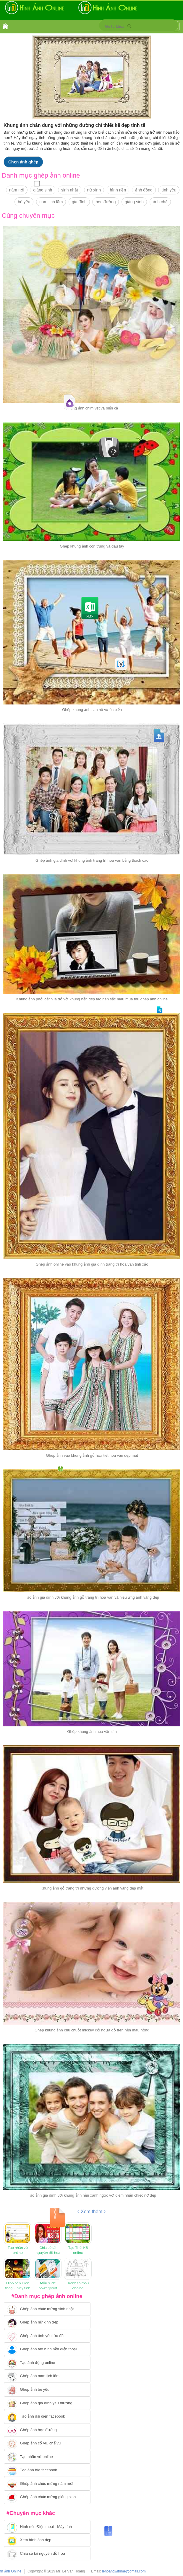  Describe the element at coordinates (57, 2218) in the screenshot. I see `an ARJ compressed archive file` at that location.